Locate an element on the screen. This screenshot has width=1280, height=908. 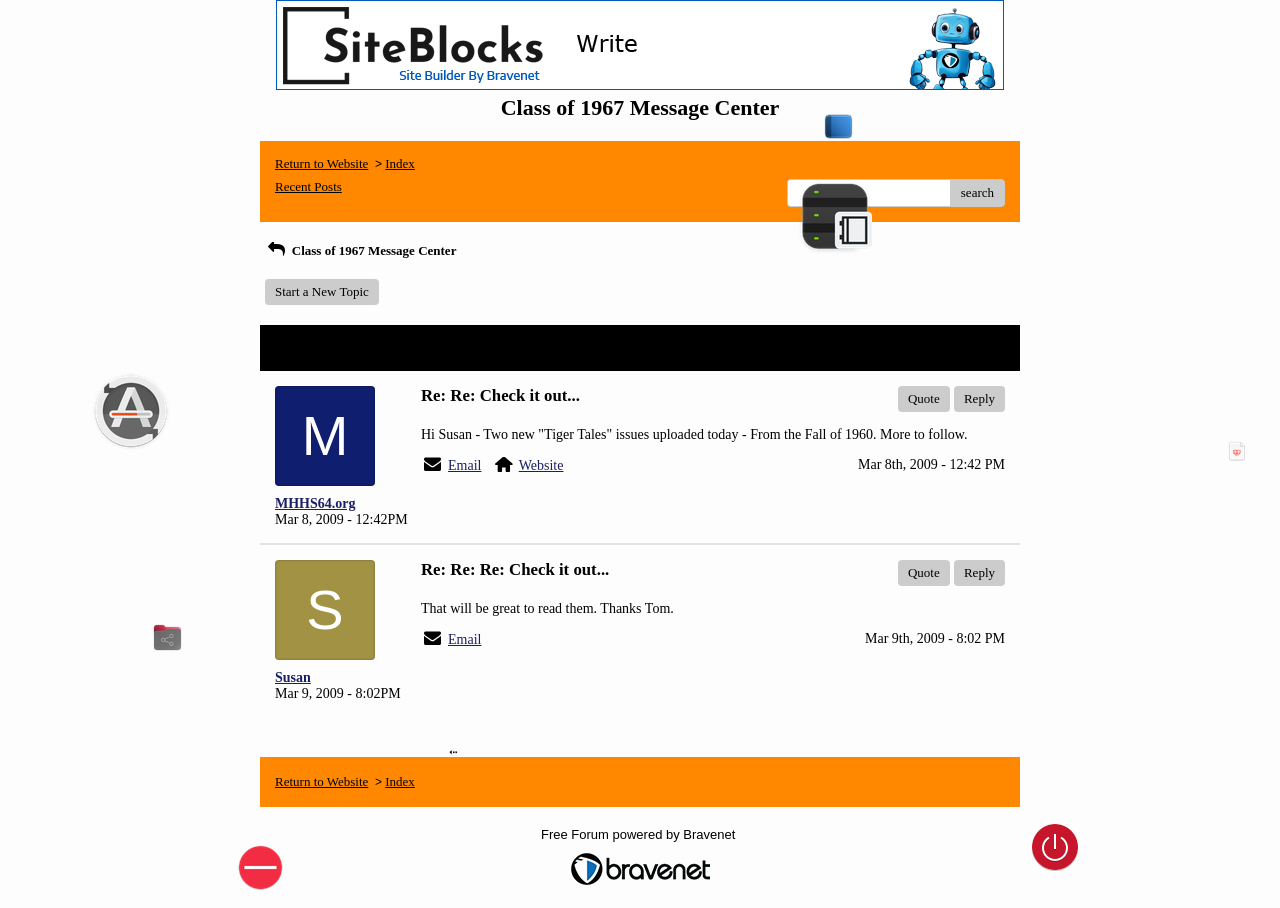
access your desktop folder is located at coordinates (838, 125).